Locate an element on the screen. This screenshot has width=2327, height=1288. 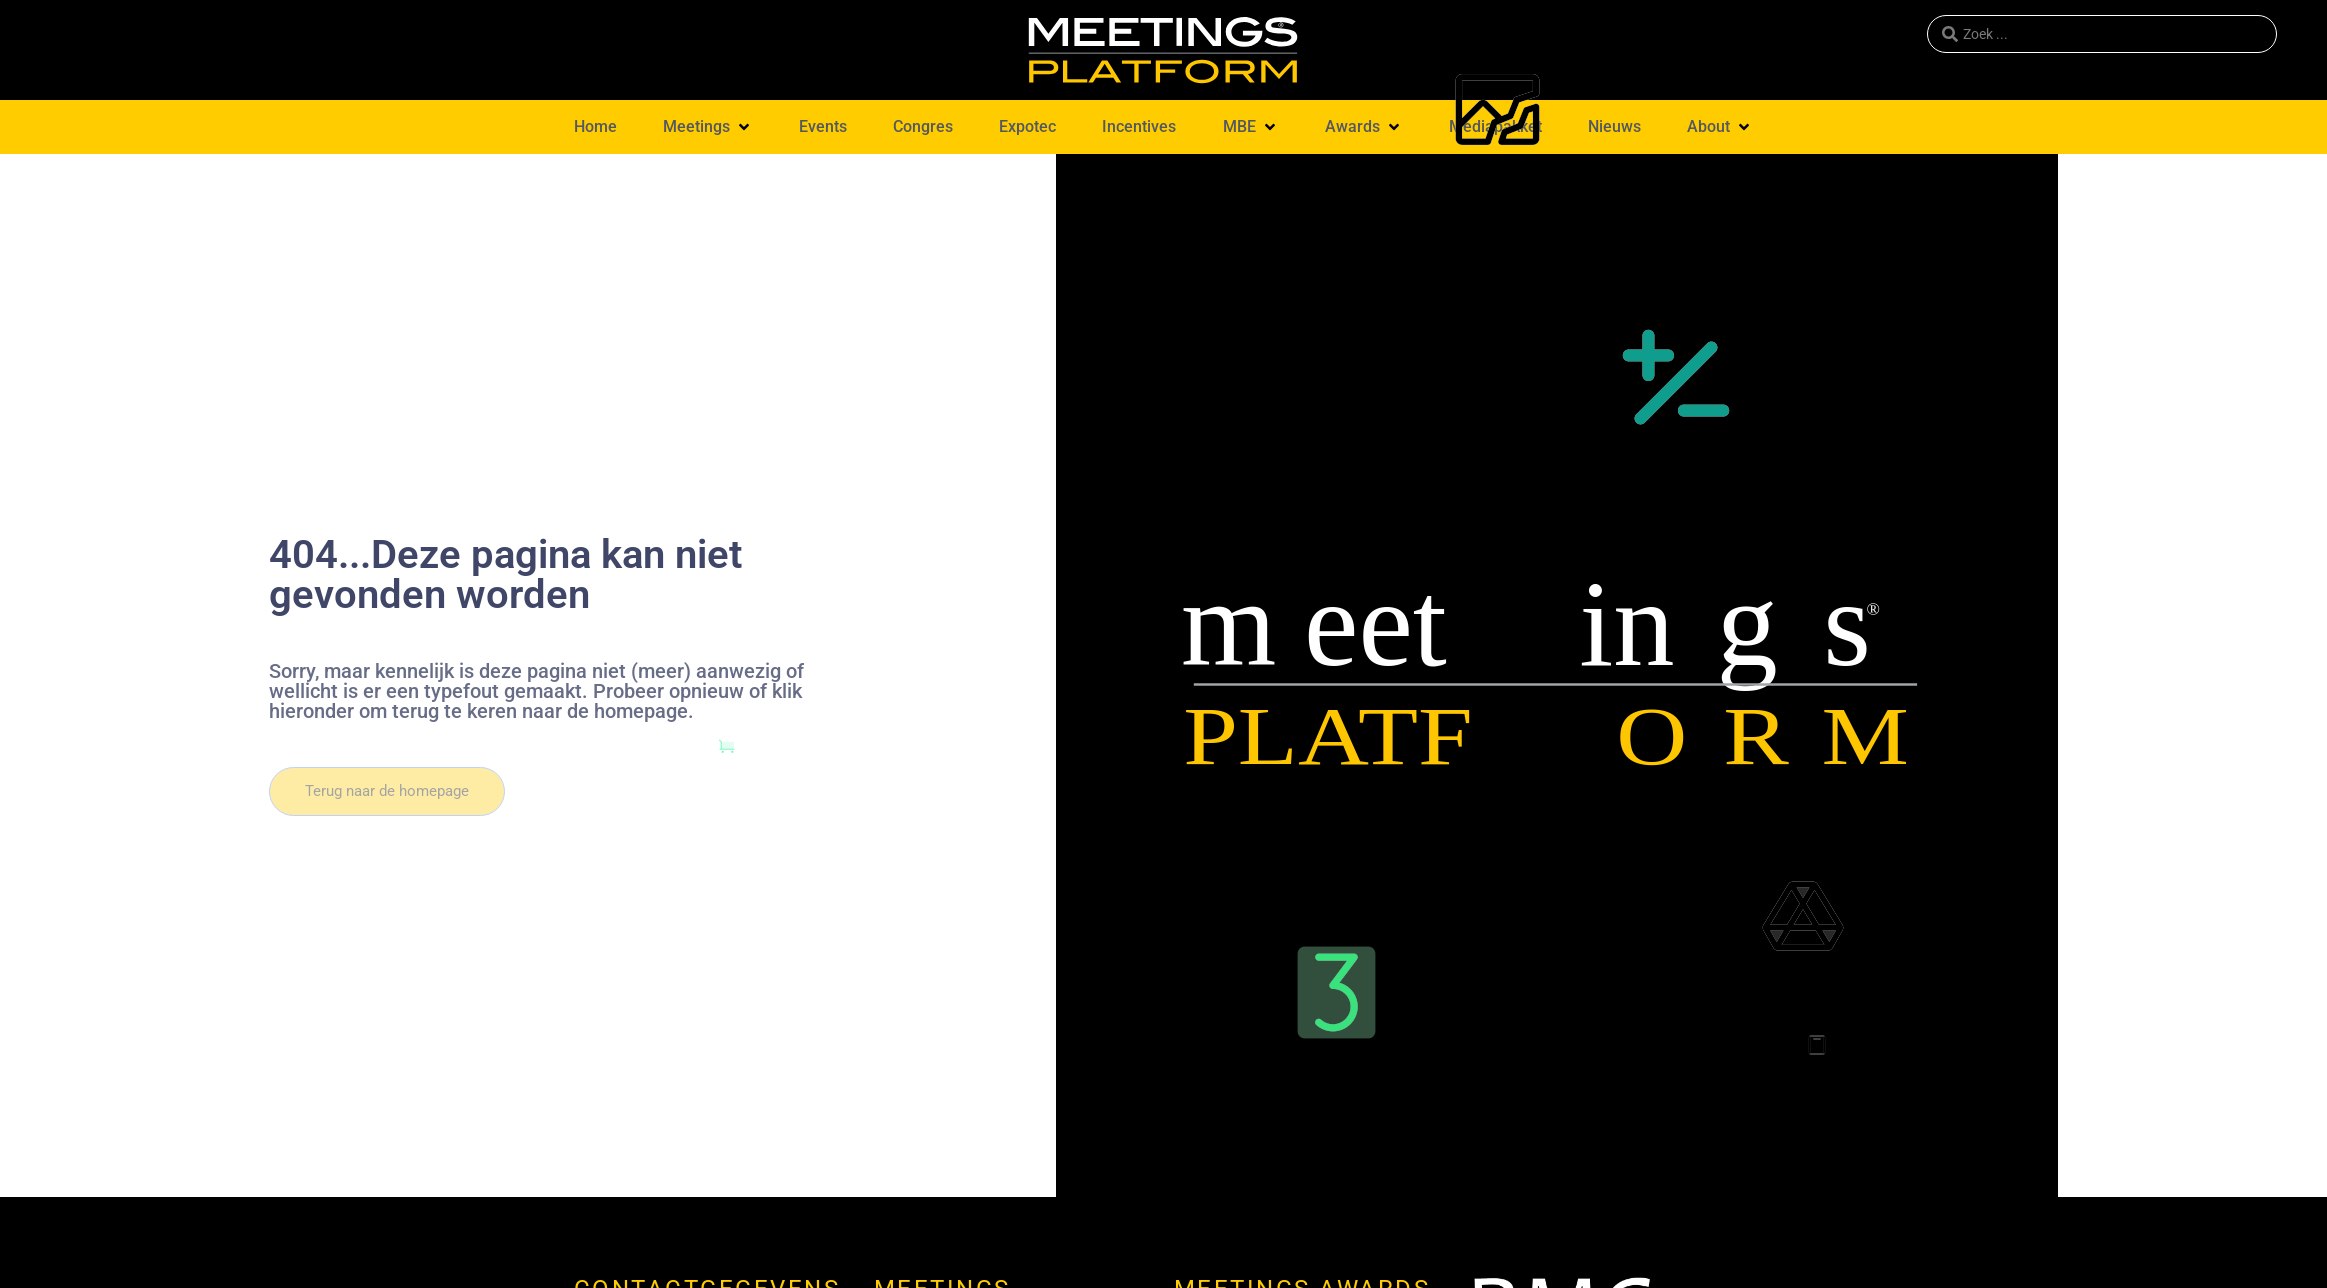
view your shopping cart is located at coordinates (726, 745).